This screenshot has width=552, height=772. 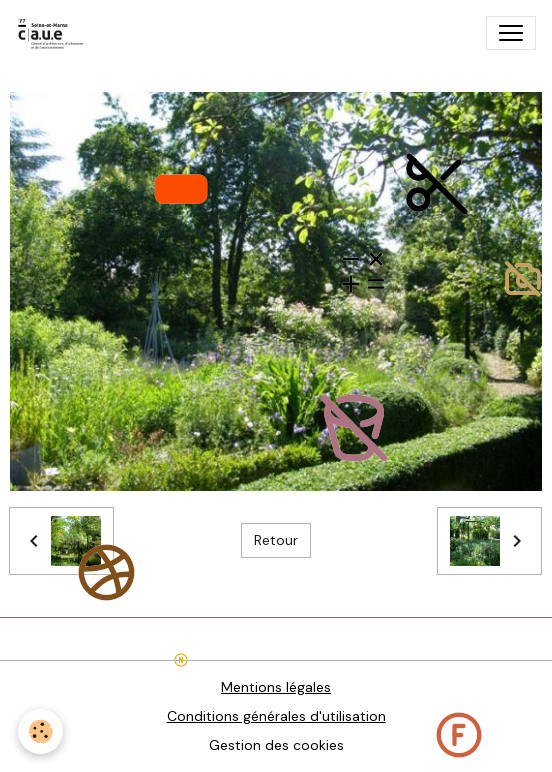 I want to click on camera is disabled or turned off, so click(x=523, y=279).